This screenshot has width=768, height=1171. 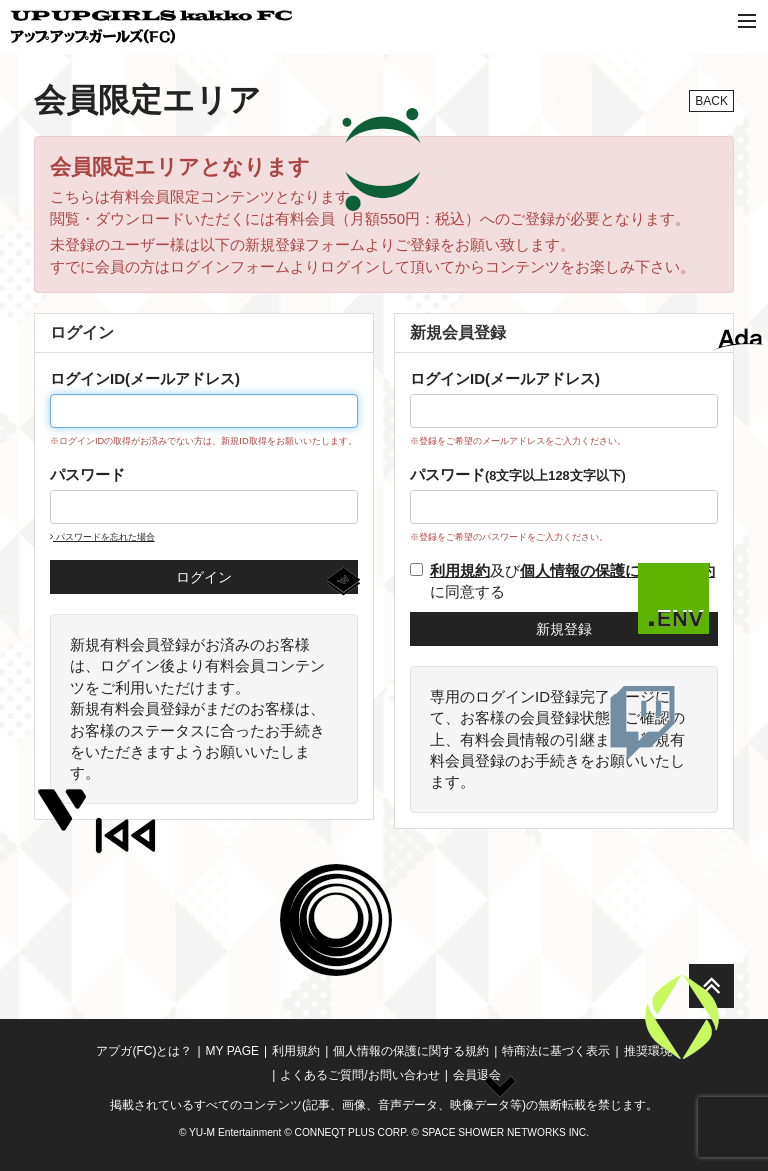 What do you see at coordinates (738, 339) in the screenshot?
I see `ada company logo` at bounding box center [738, 339].